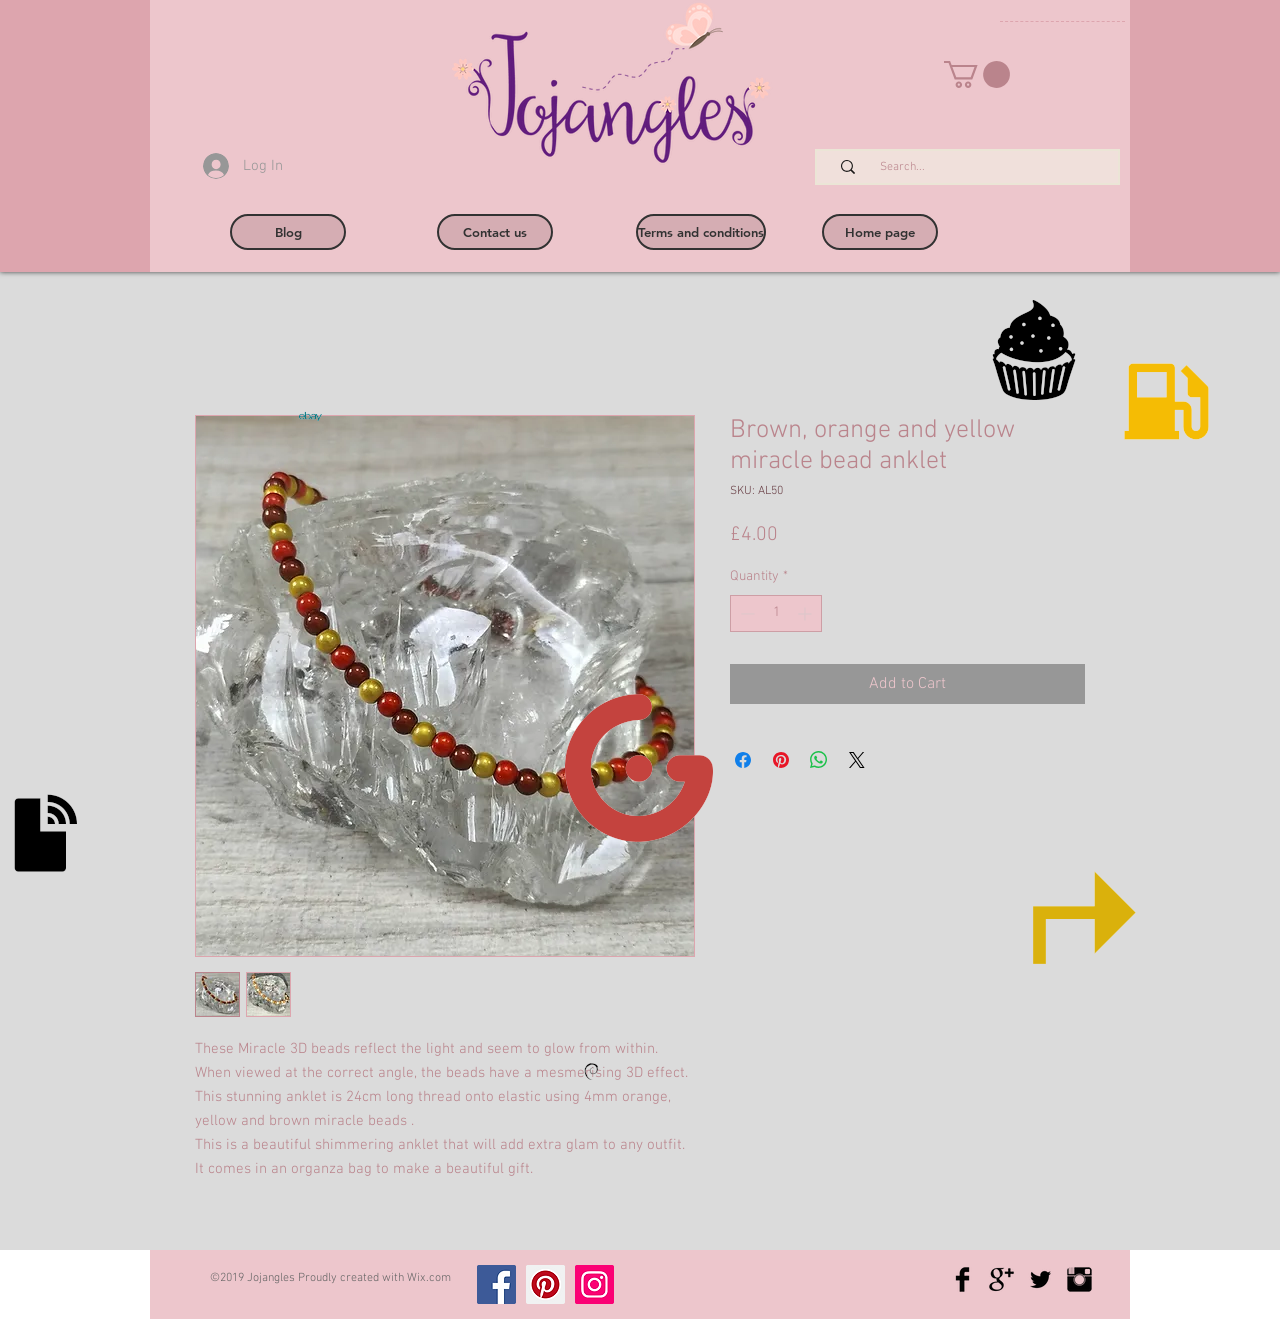 This screenshot has width=1280, height=1319. I want to click on enable mobile hotspot, so click(44, 835).